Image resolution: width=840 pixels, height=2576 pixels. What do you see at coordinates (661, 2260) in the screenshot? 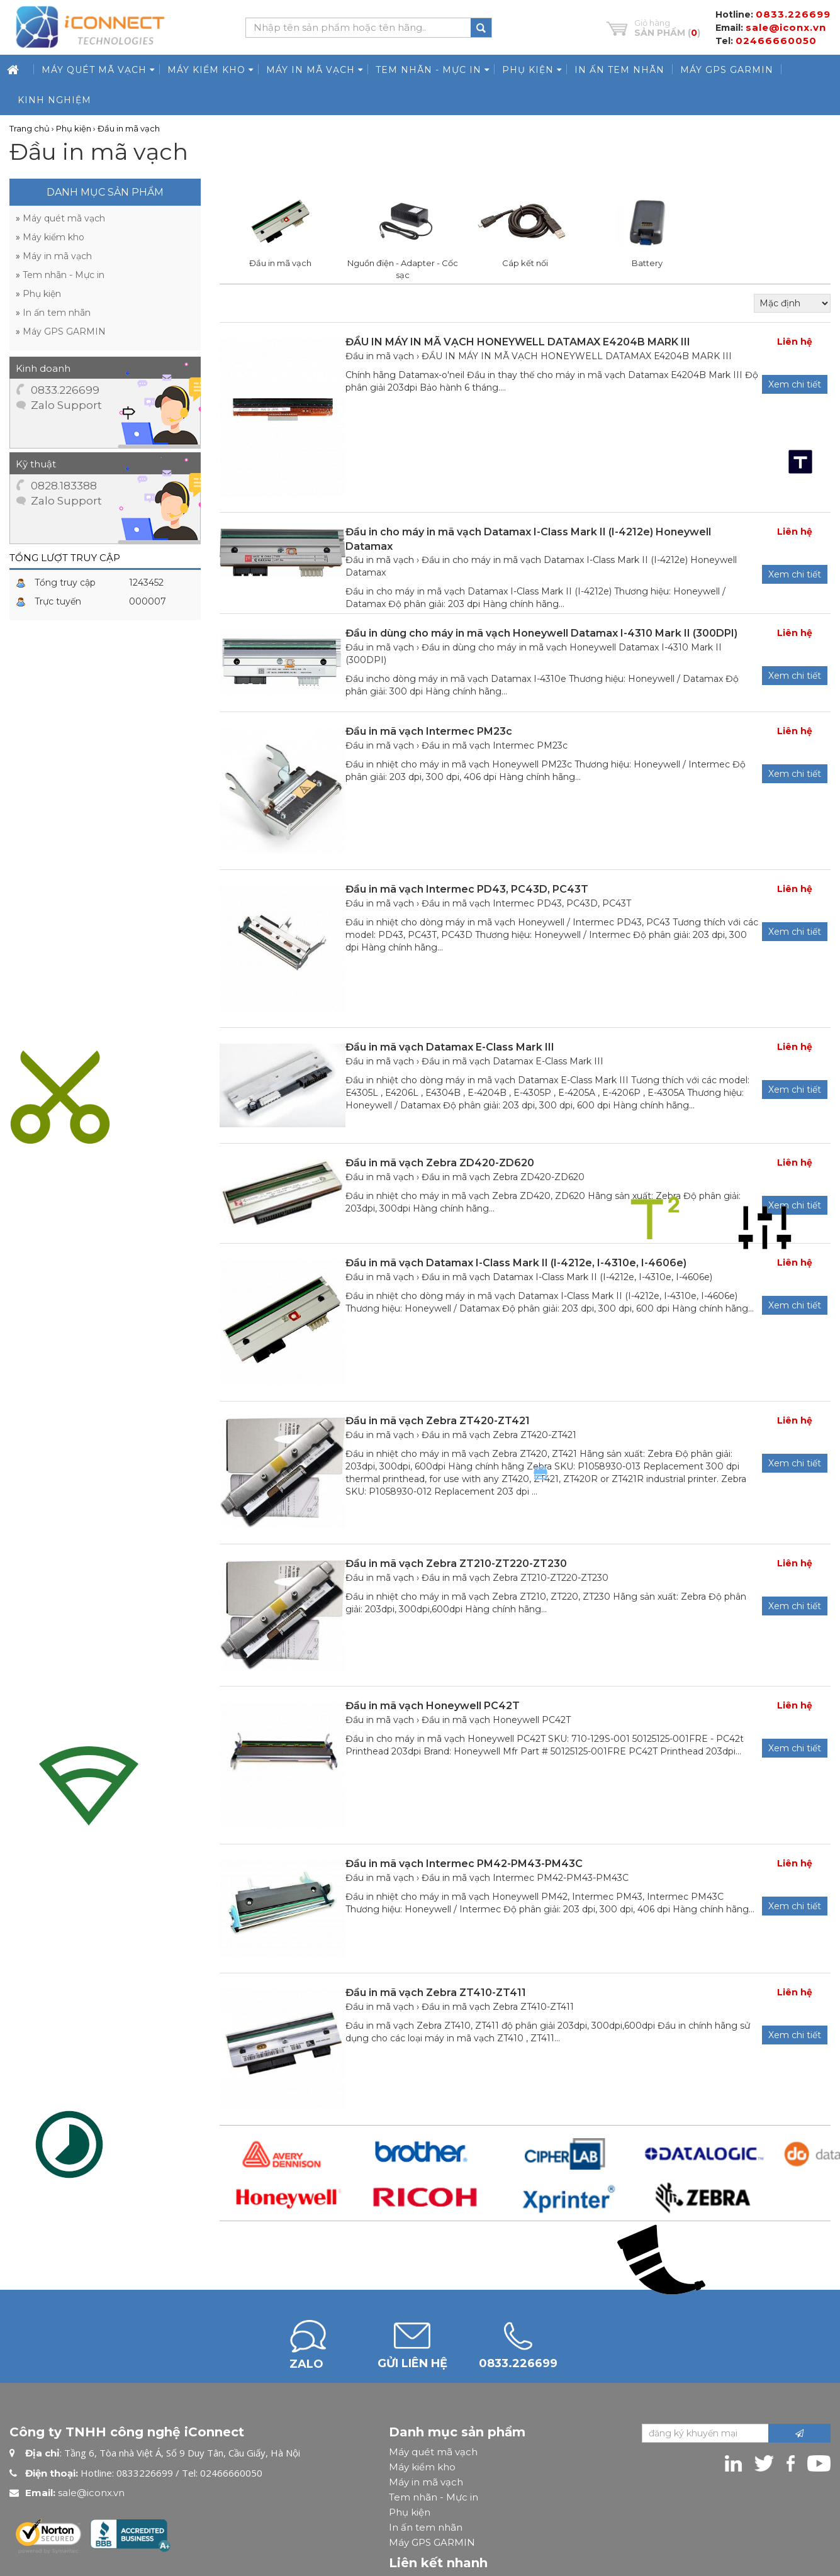
I see `Flask web framework logo` at bounding box center [661, 2260].